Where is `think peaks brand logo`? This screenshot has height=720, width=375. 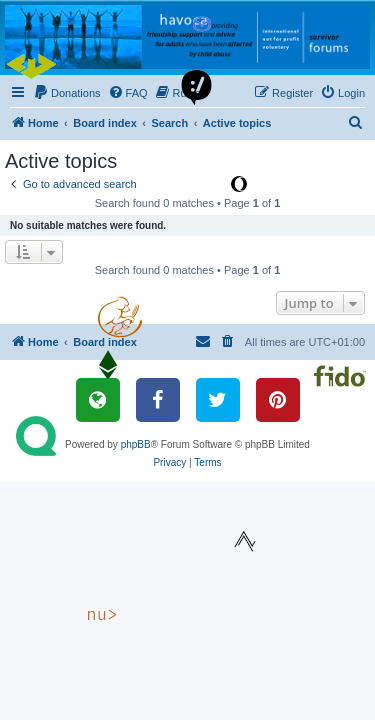
think peaks brand logo is located at coordinates (245, 541).